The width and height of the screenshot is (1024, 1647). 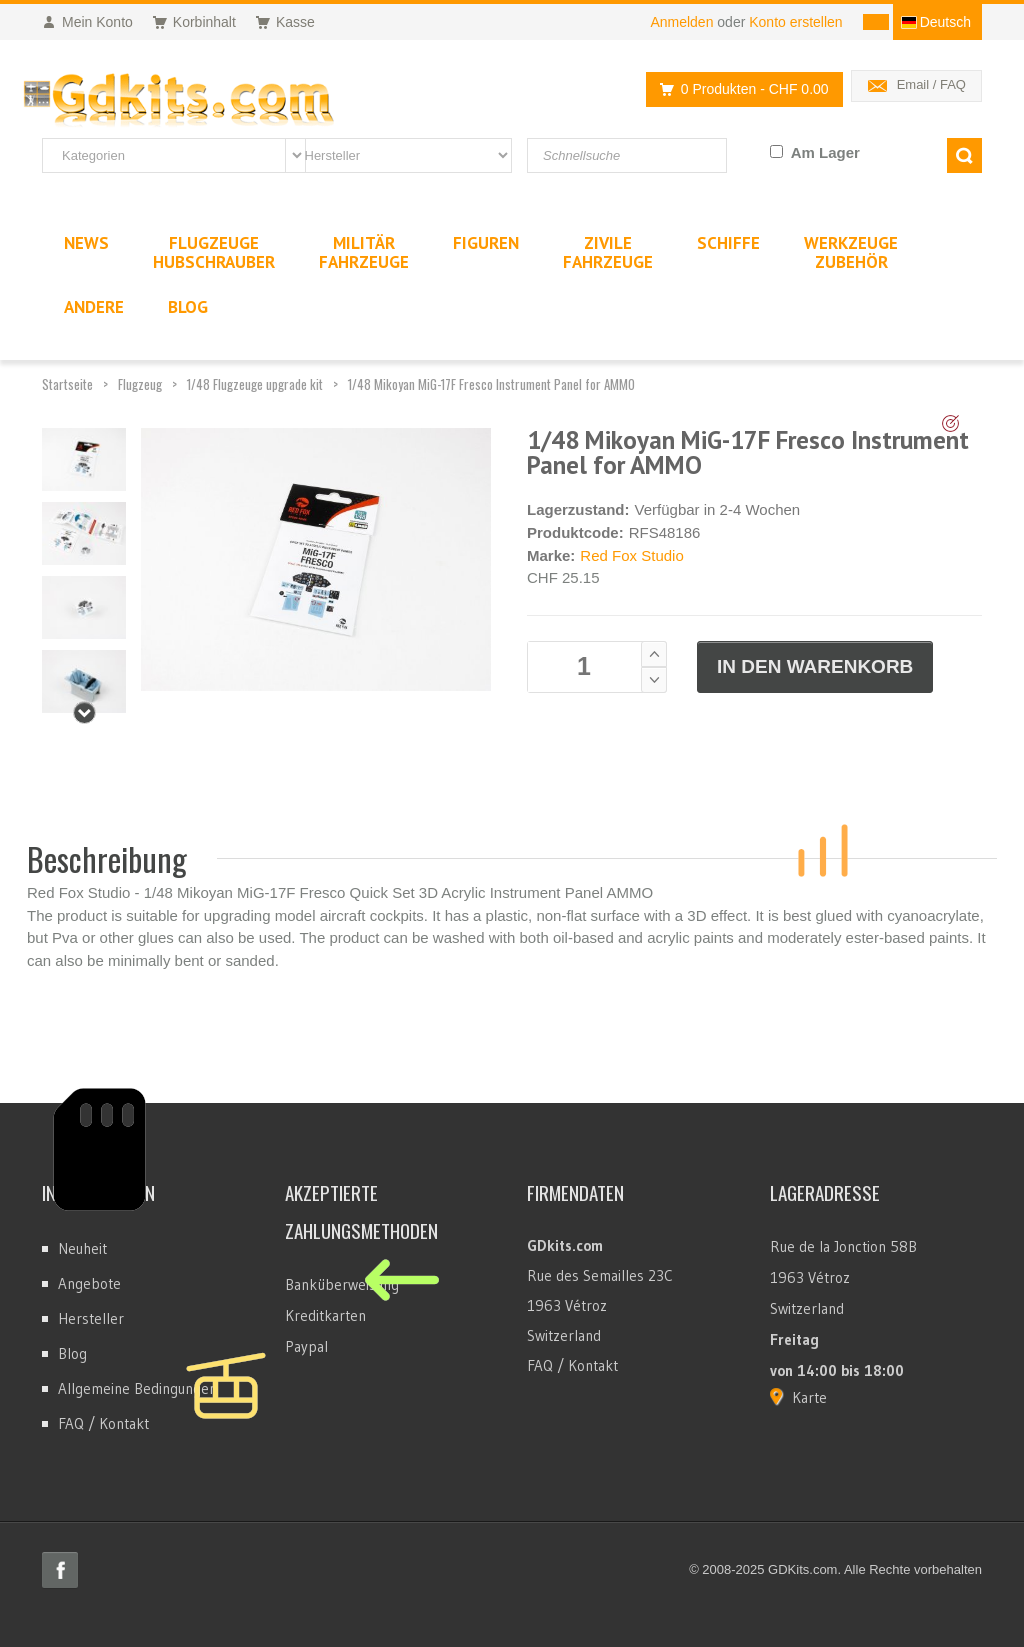 I want to click on access external storage, so click(x=99, y=1149).